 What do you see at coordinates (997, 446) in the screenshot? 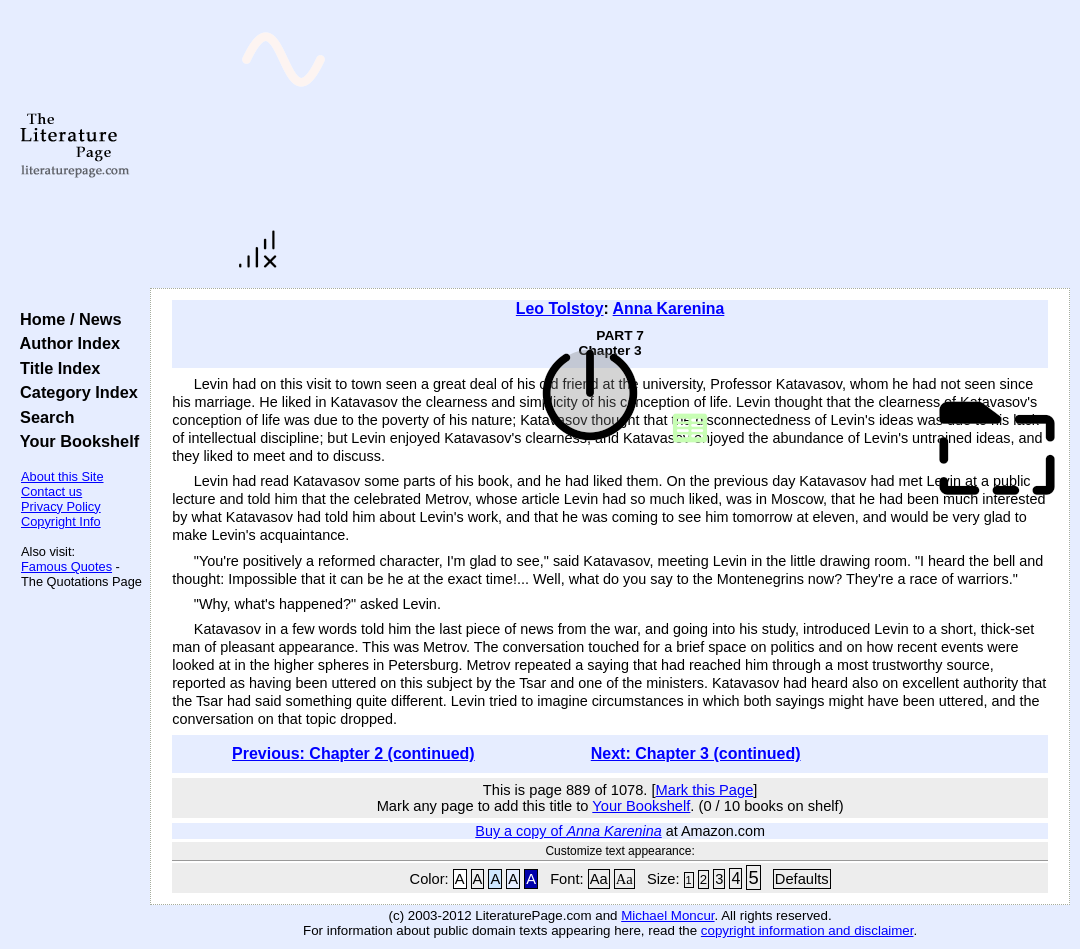
I see `create a new folder` at bounding box center [997, 446].